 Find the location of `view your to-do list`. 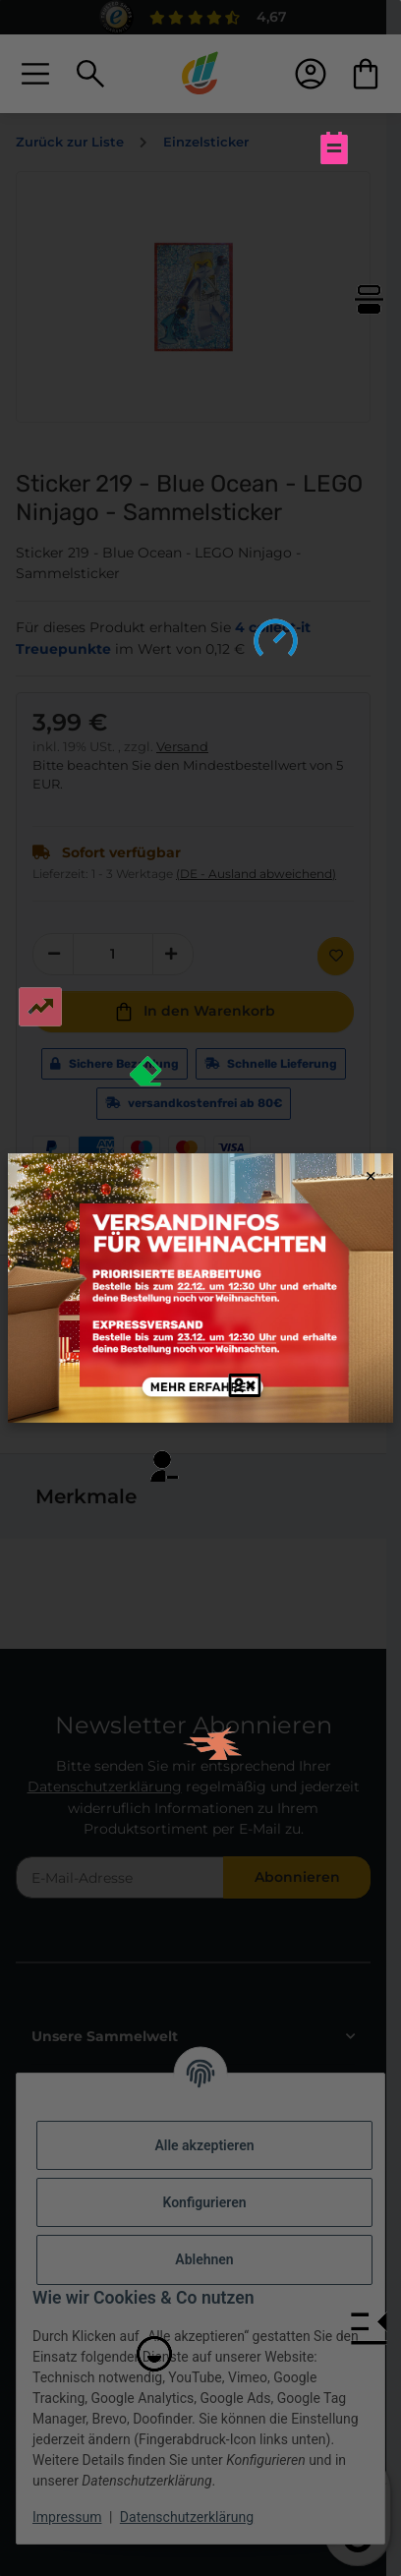

view your to-do list is located at coordinates (334, 149).